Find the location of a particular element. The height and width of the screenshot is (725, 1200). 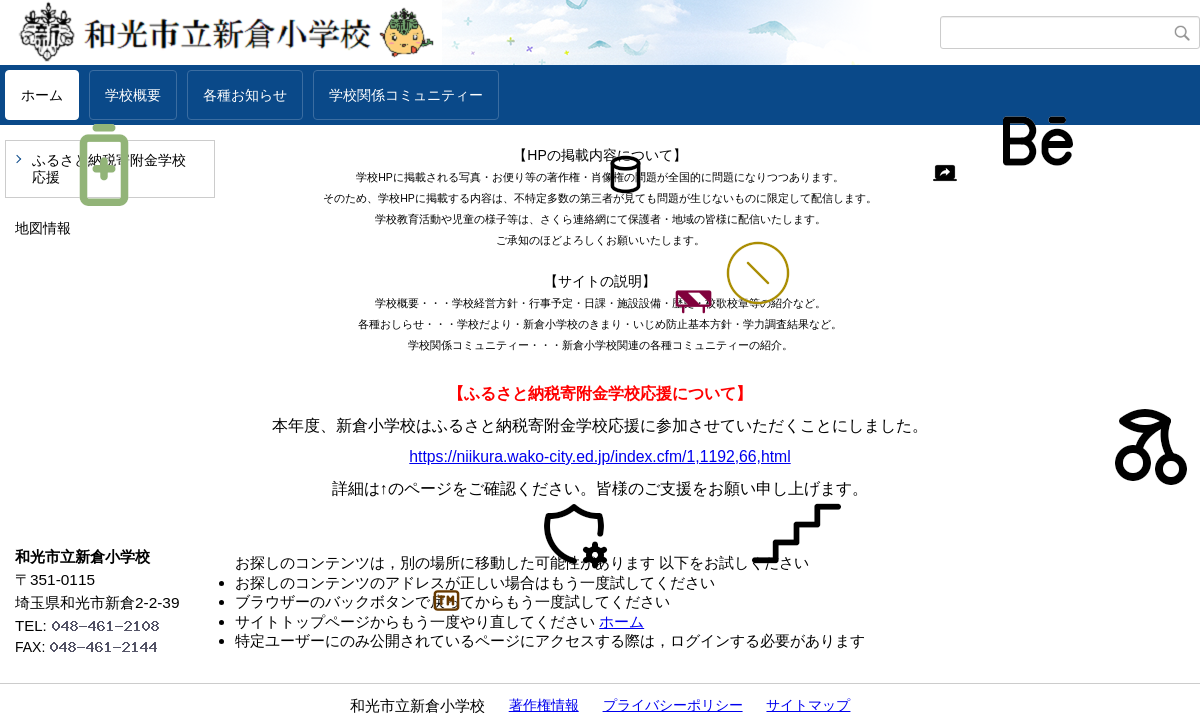

add or extend battery life is located at coordinates (104, 165).